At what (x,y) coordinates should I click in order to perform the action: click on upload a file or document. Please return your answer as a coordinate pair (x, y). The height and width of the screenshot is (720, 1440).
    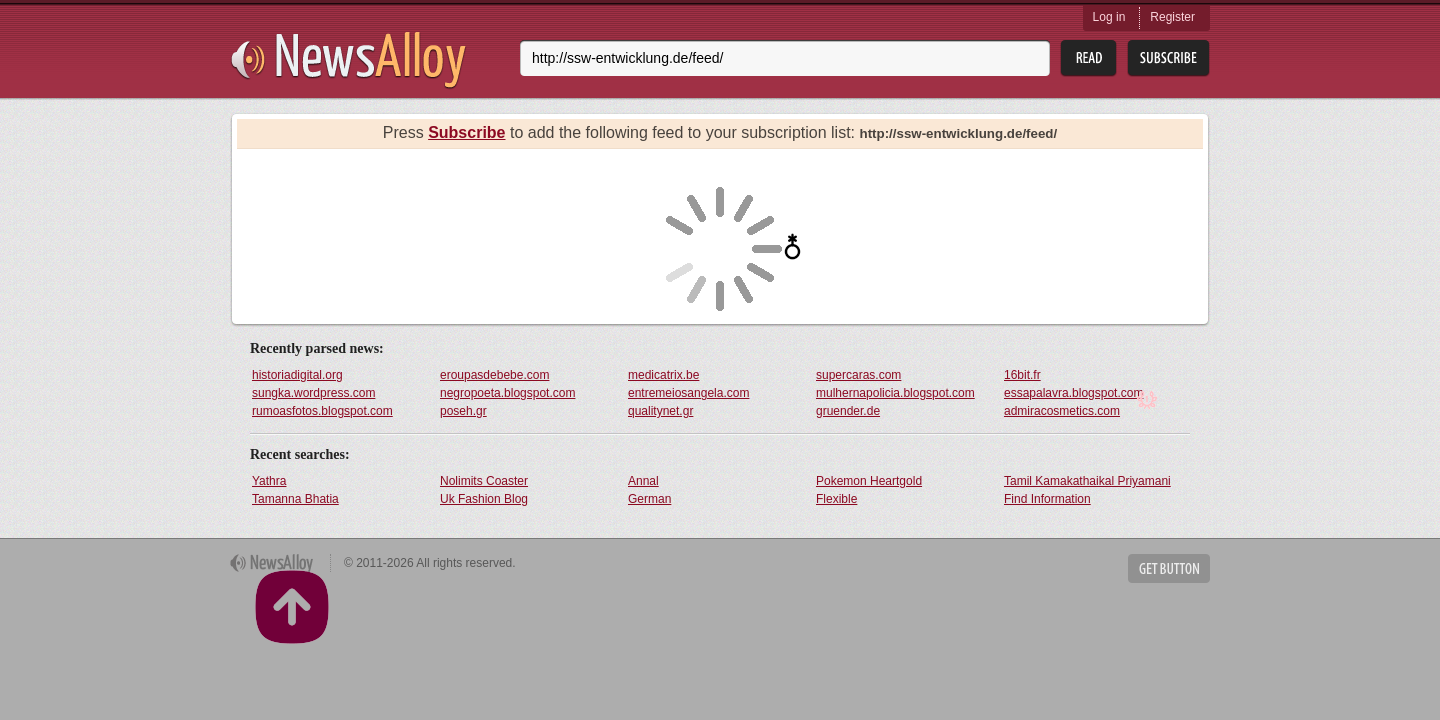
    Looking at the image, I should click on (292, 607).